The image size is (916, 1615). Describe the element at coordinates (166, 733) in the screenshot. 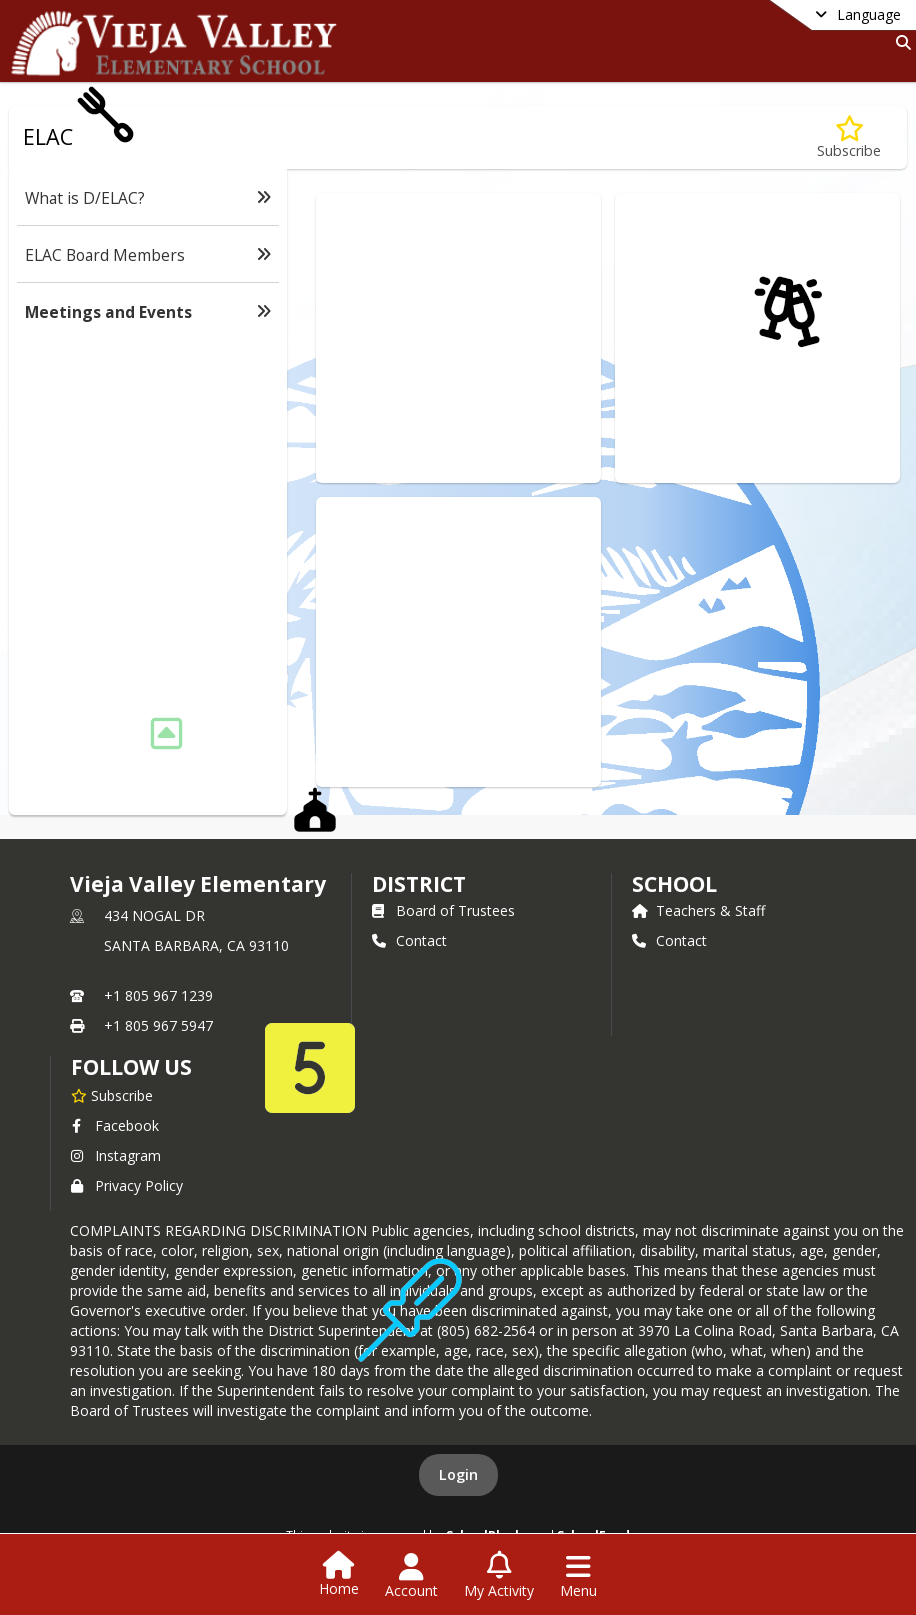

I see `expand or collapse a section upward` at that location.